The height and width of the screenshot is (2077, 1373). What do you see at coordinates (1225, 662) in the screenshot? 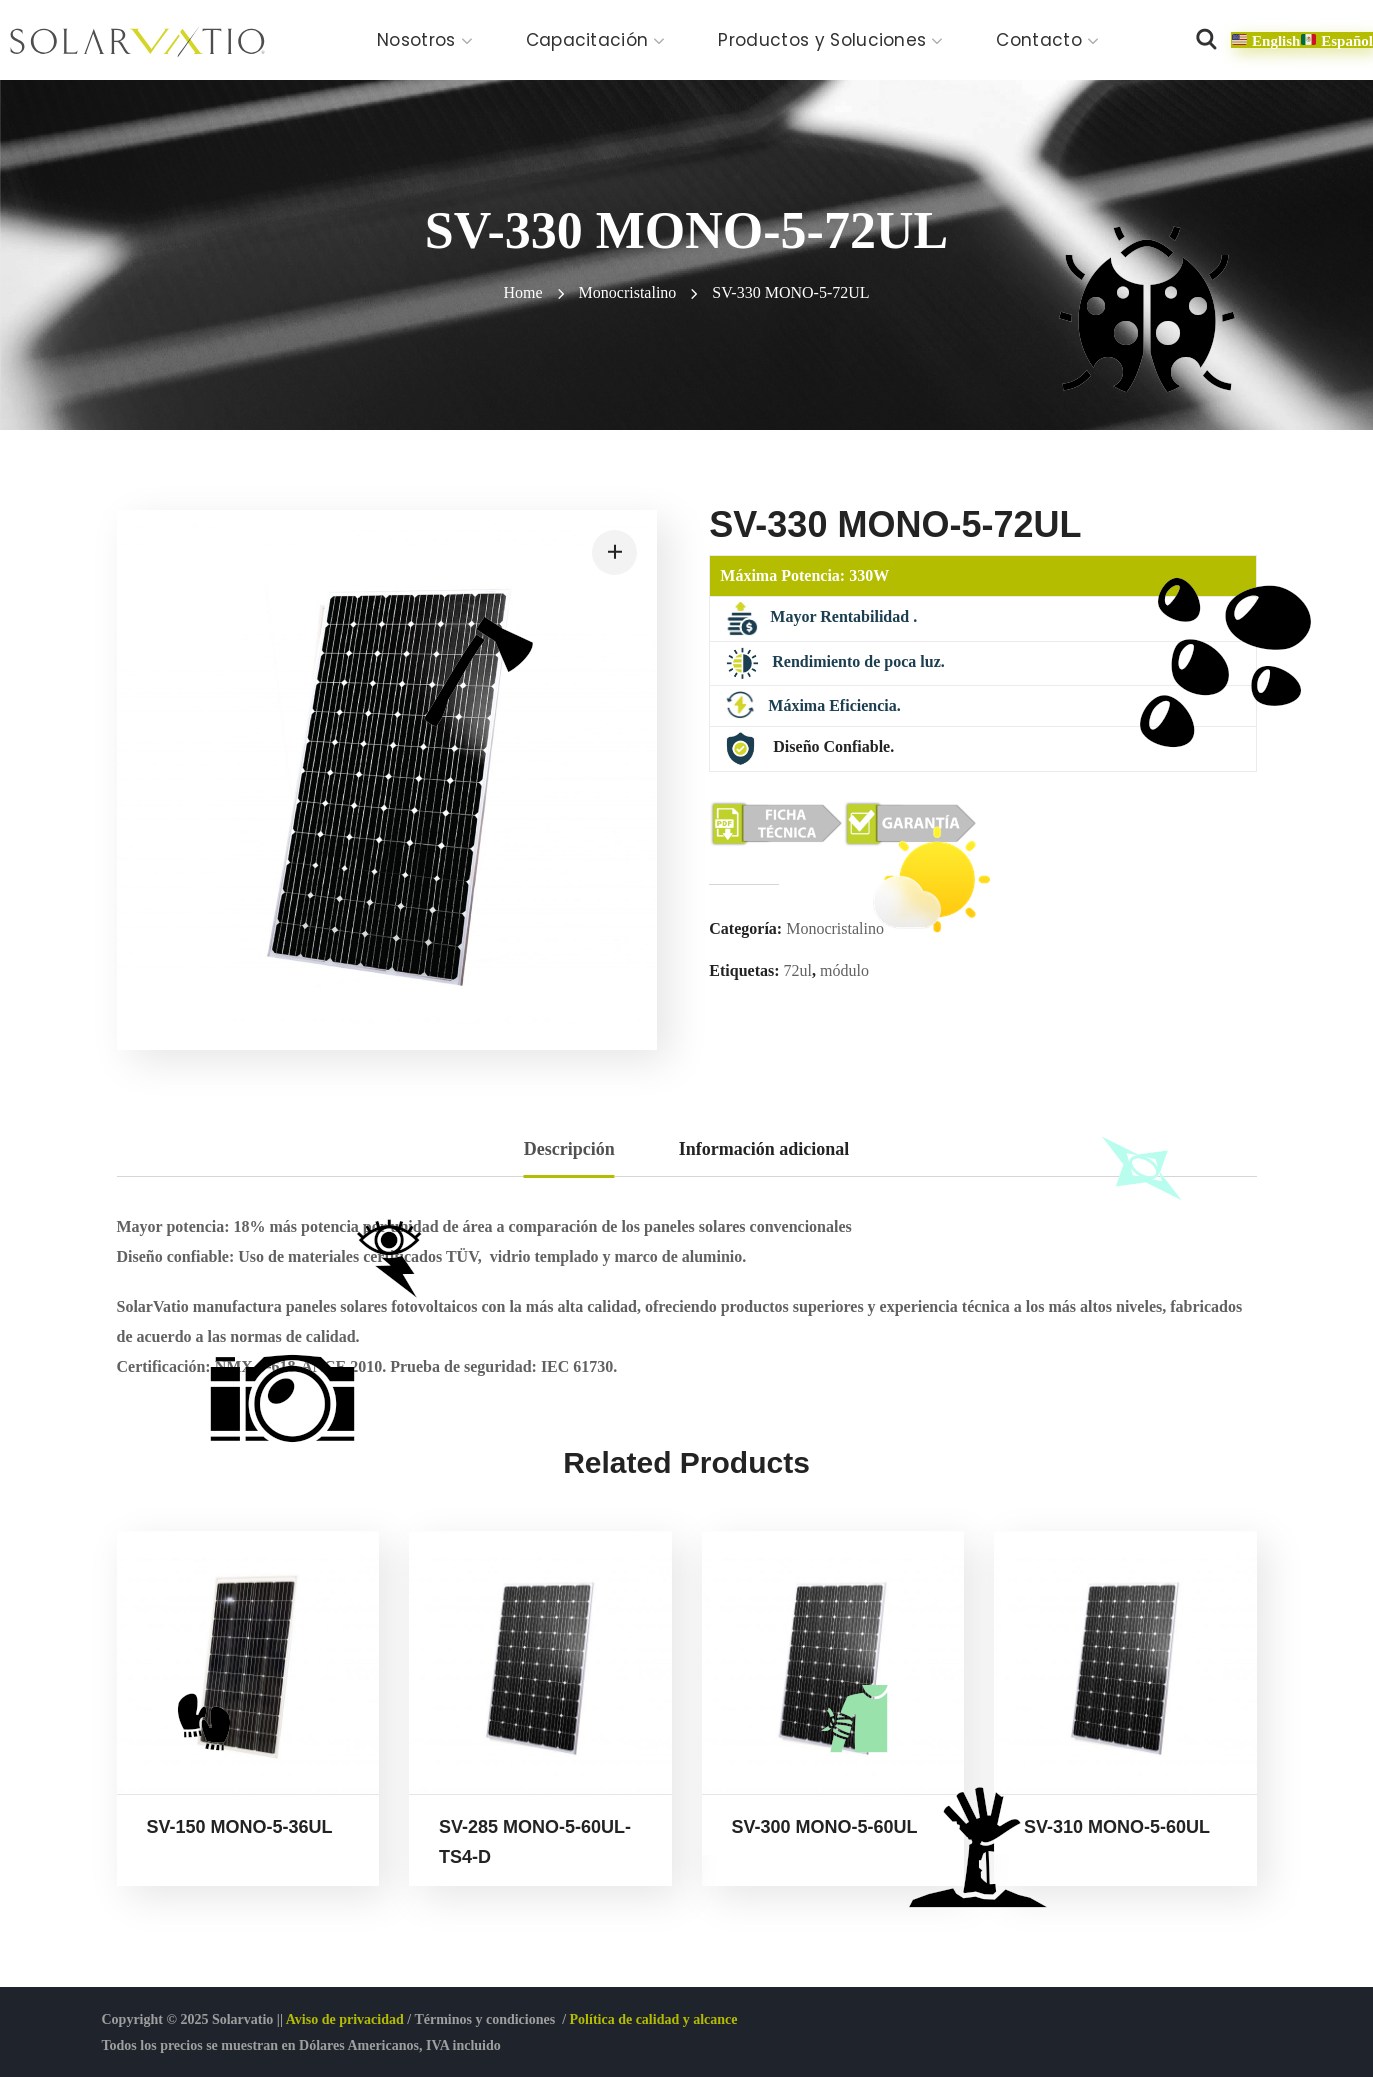
I see `collect mineral pearls or gems` at bounding box center [1225, 662].